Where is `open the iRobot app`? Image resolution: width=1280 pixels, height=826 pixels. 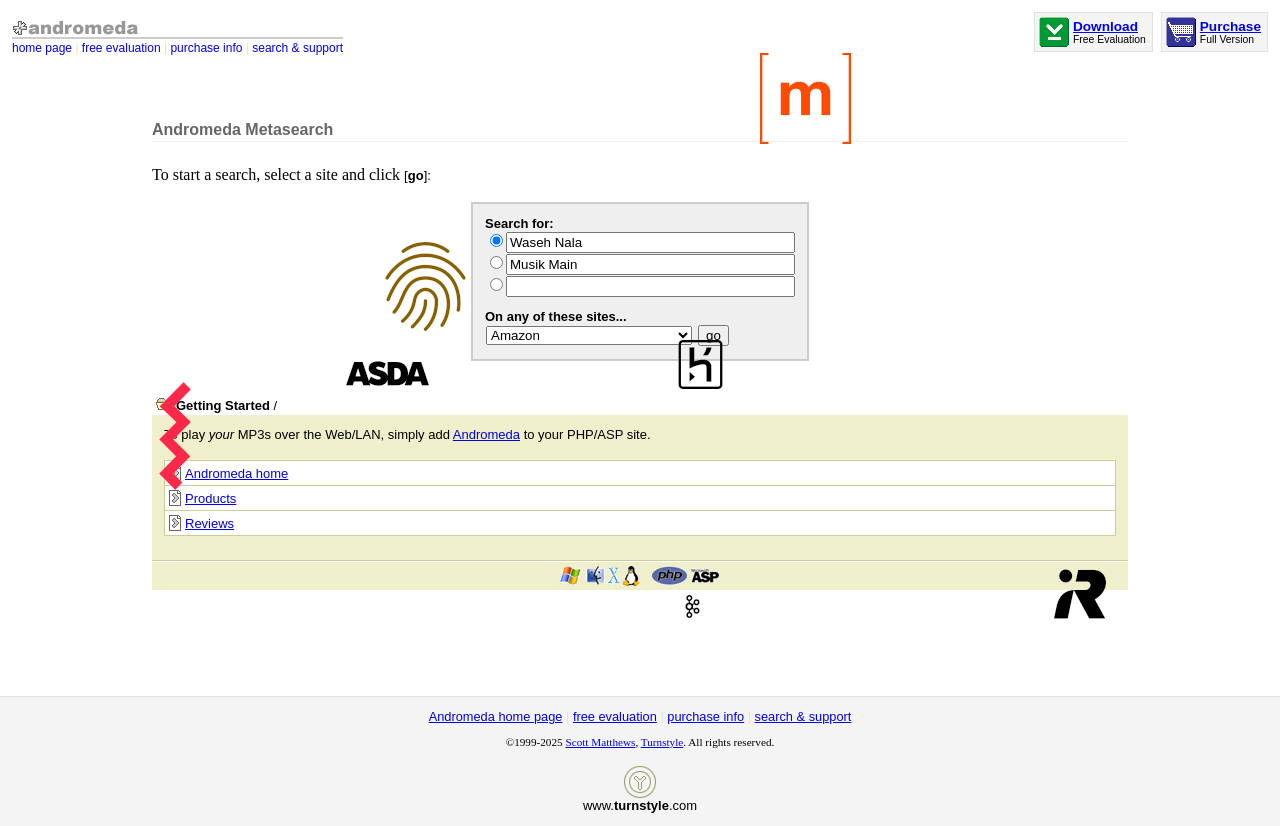 open the iRobot app is located at coordinates (1080, 594).